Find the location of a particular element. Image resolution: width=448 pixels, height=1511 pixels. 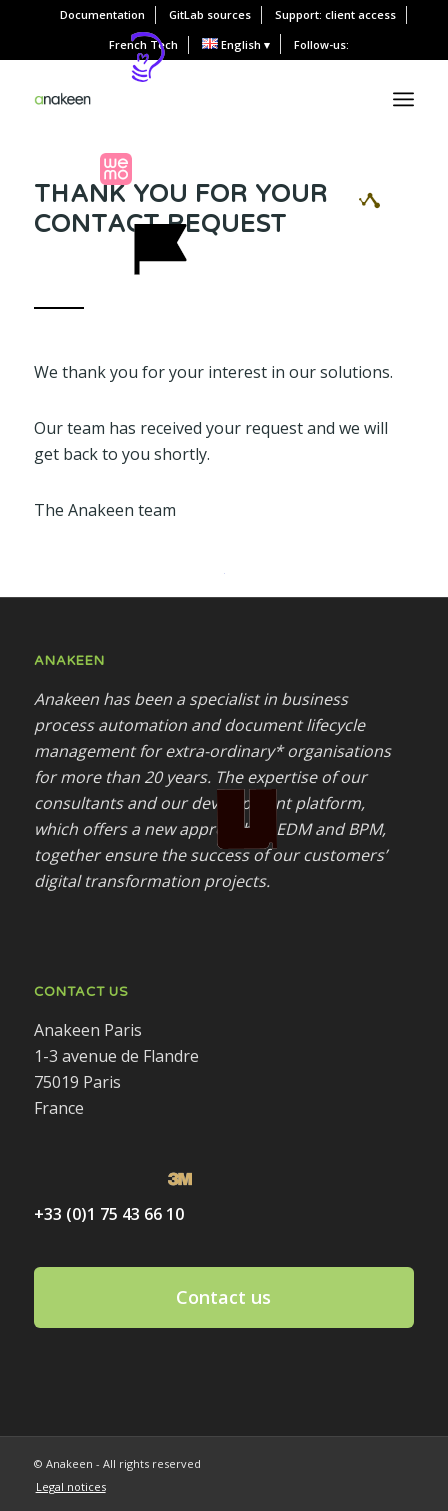

3M company logo is located at coordinates (180, 1179).